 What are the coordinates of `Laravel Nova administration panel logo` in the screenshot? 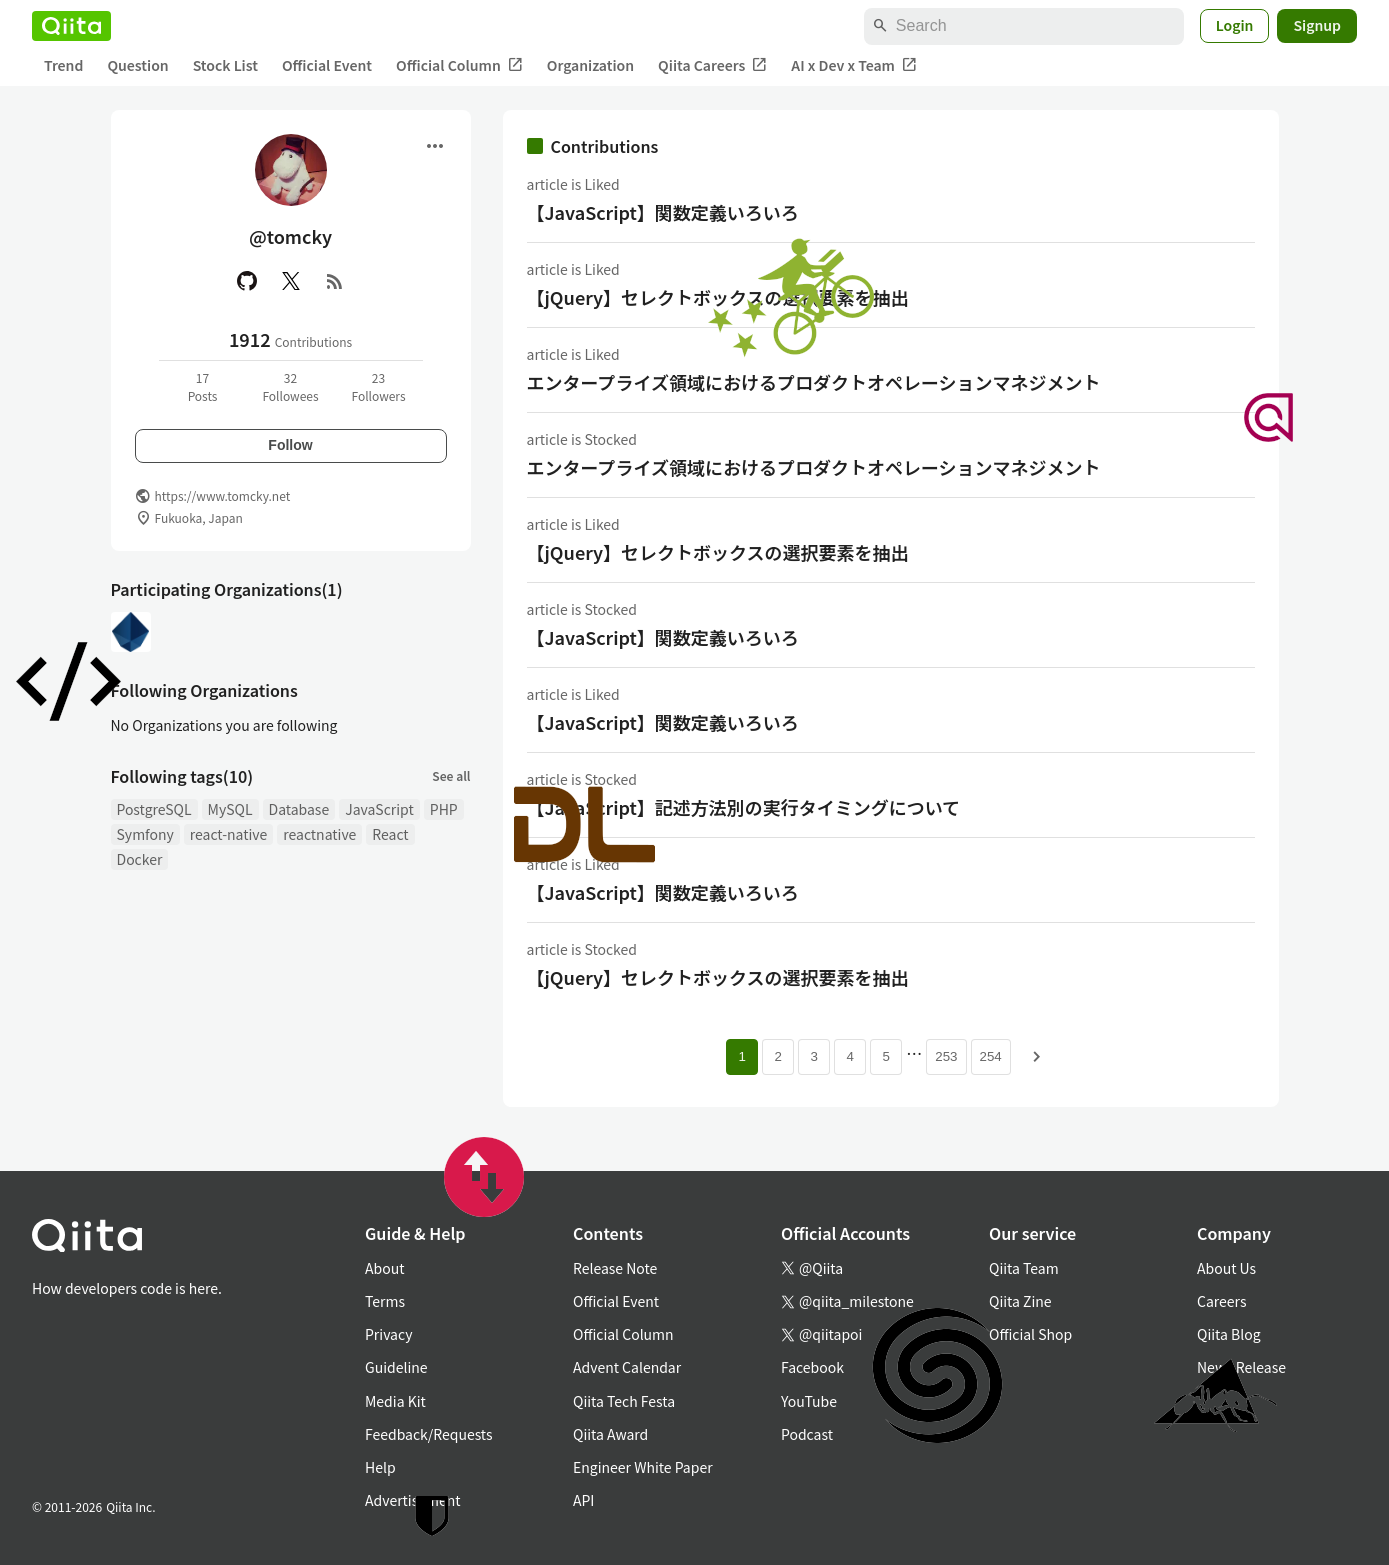 It's located at (937, 1375).